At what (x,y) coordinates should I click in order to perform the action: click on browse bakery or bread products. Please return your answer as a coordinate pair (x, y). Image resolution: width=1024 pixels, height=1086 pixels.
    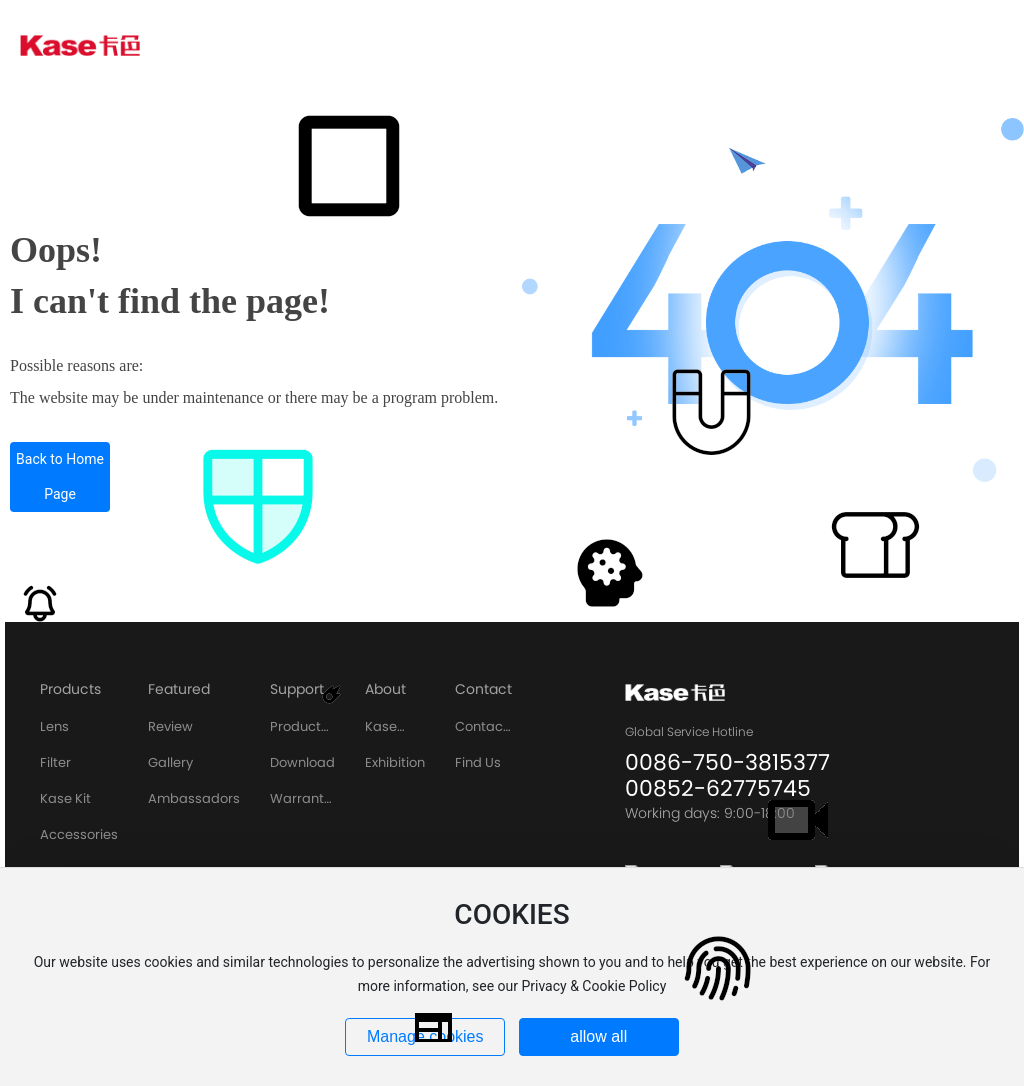
    Looking at the image, I should click on (877, 545).